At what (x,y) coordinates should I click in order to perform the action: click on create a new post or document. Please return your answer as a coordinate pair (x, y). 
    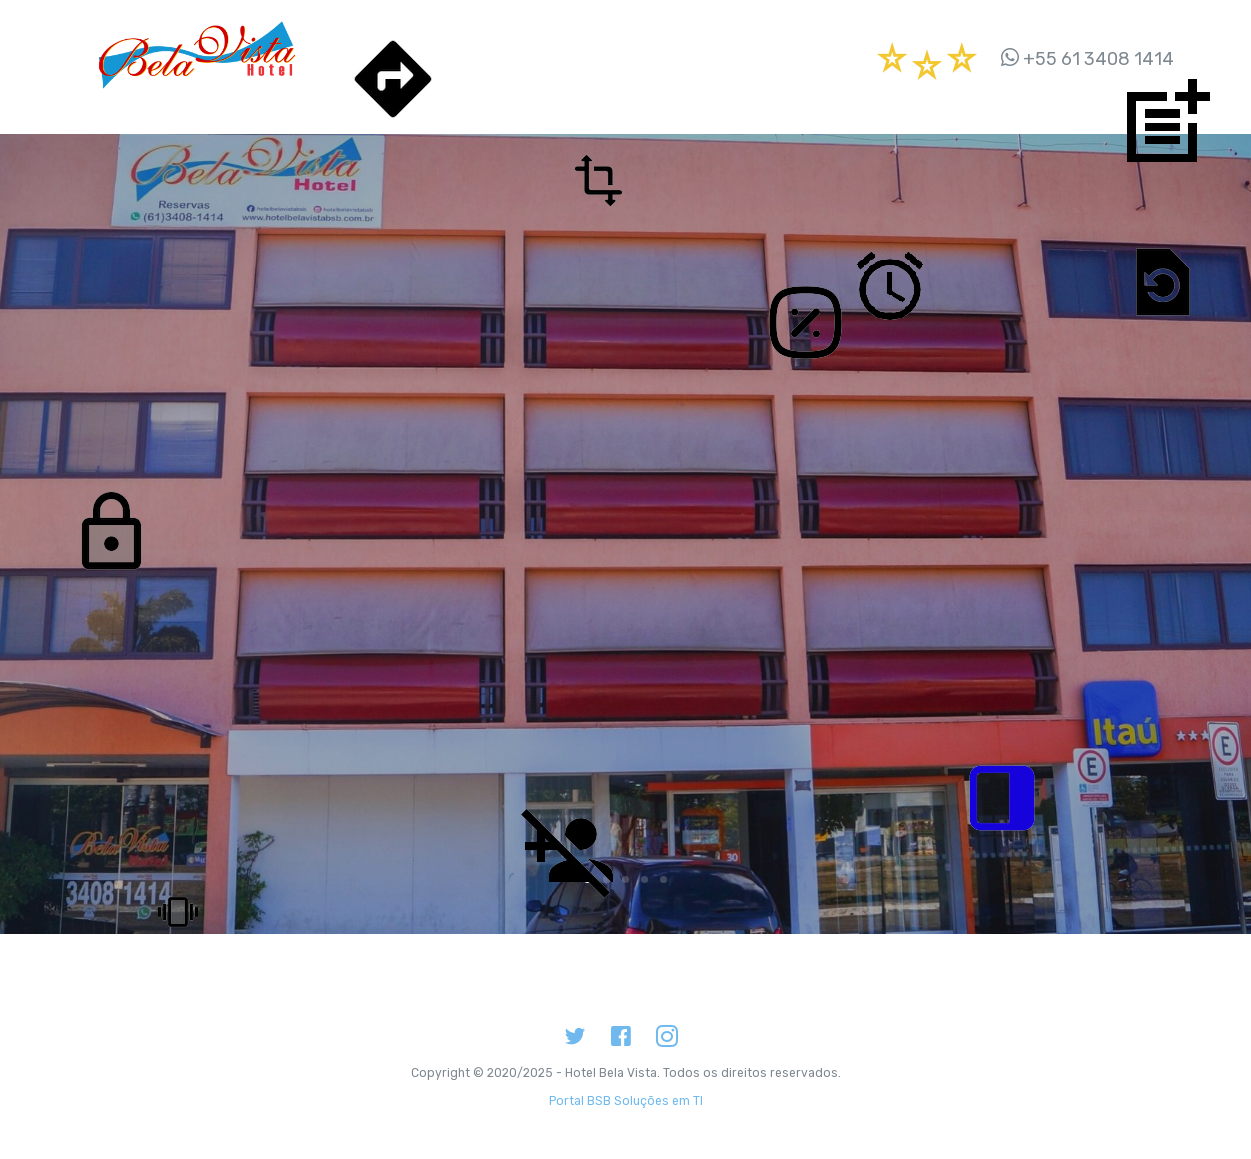
    Looking at the image, I should click on (1166, 122).